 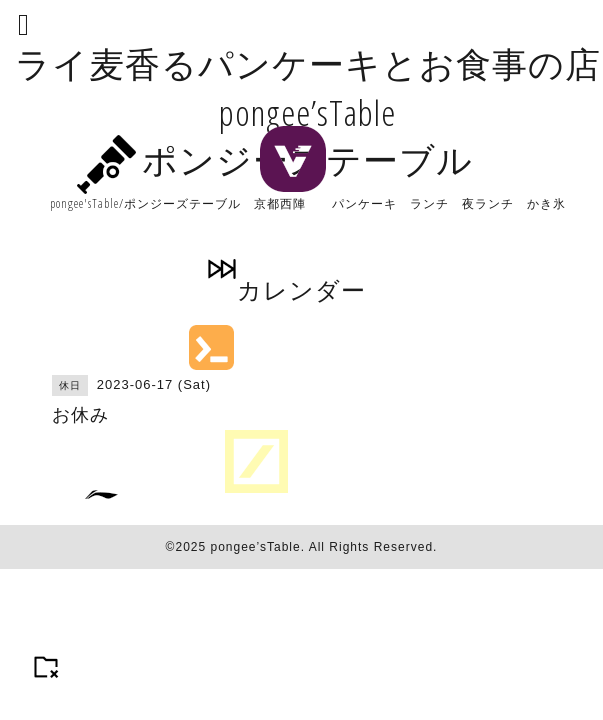 I want to click on close or collapse a folder, so click(x=46, y=667).